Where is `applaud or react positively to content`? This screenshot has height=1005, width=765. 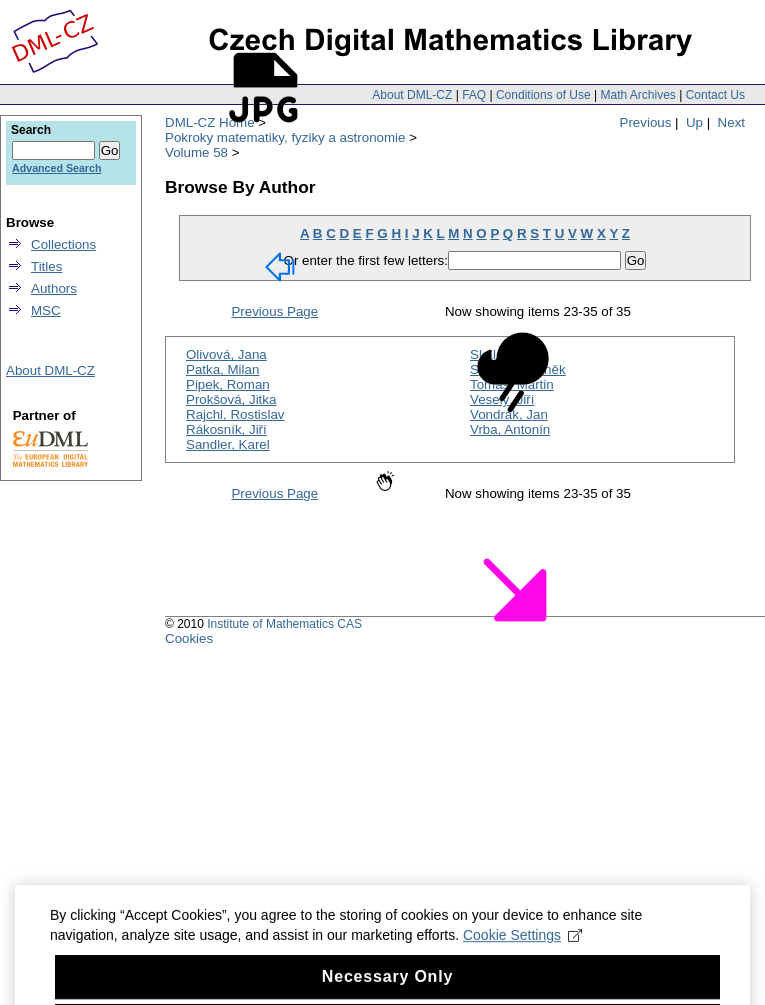
applaud or react positively to content is located at coordinates (385, 481).